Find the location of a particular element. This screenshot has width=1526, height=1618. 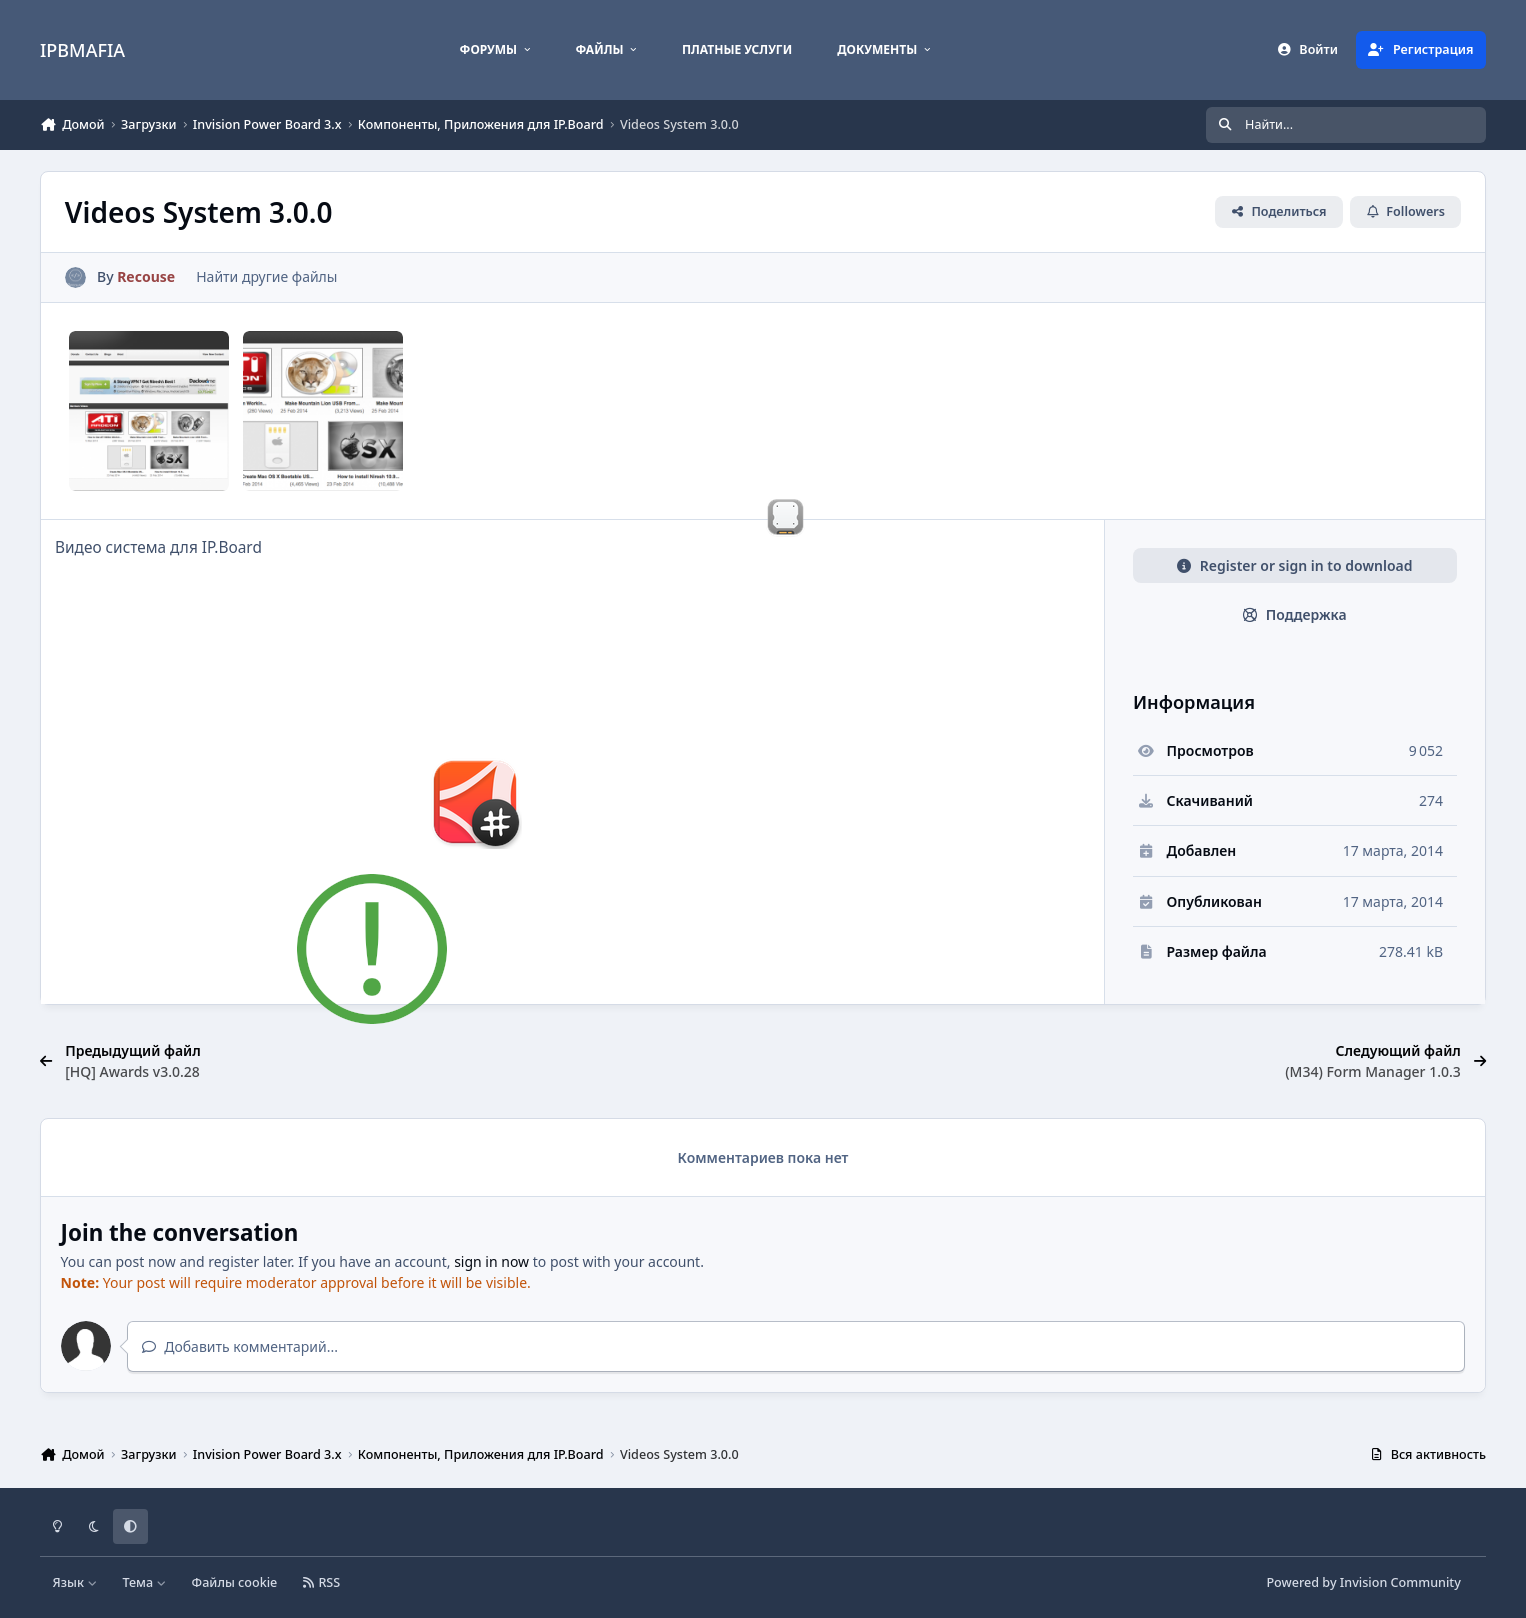

open disk and storage preferences is located at coordinates (785, 517).